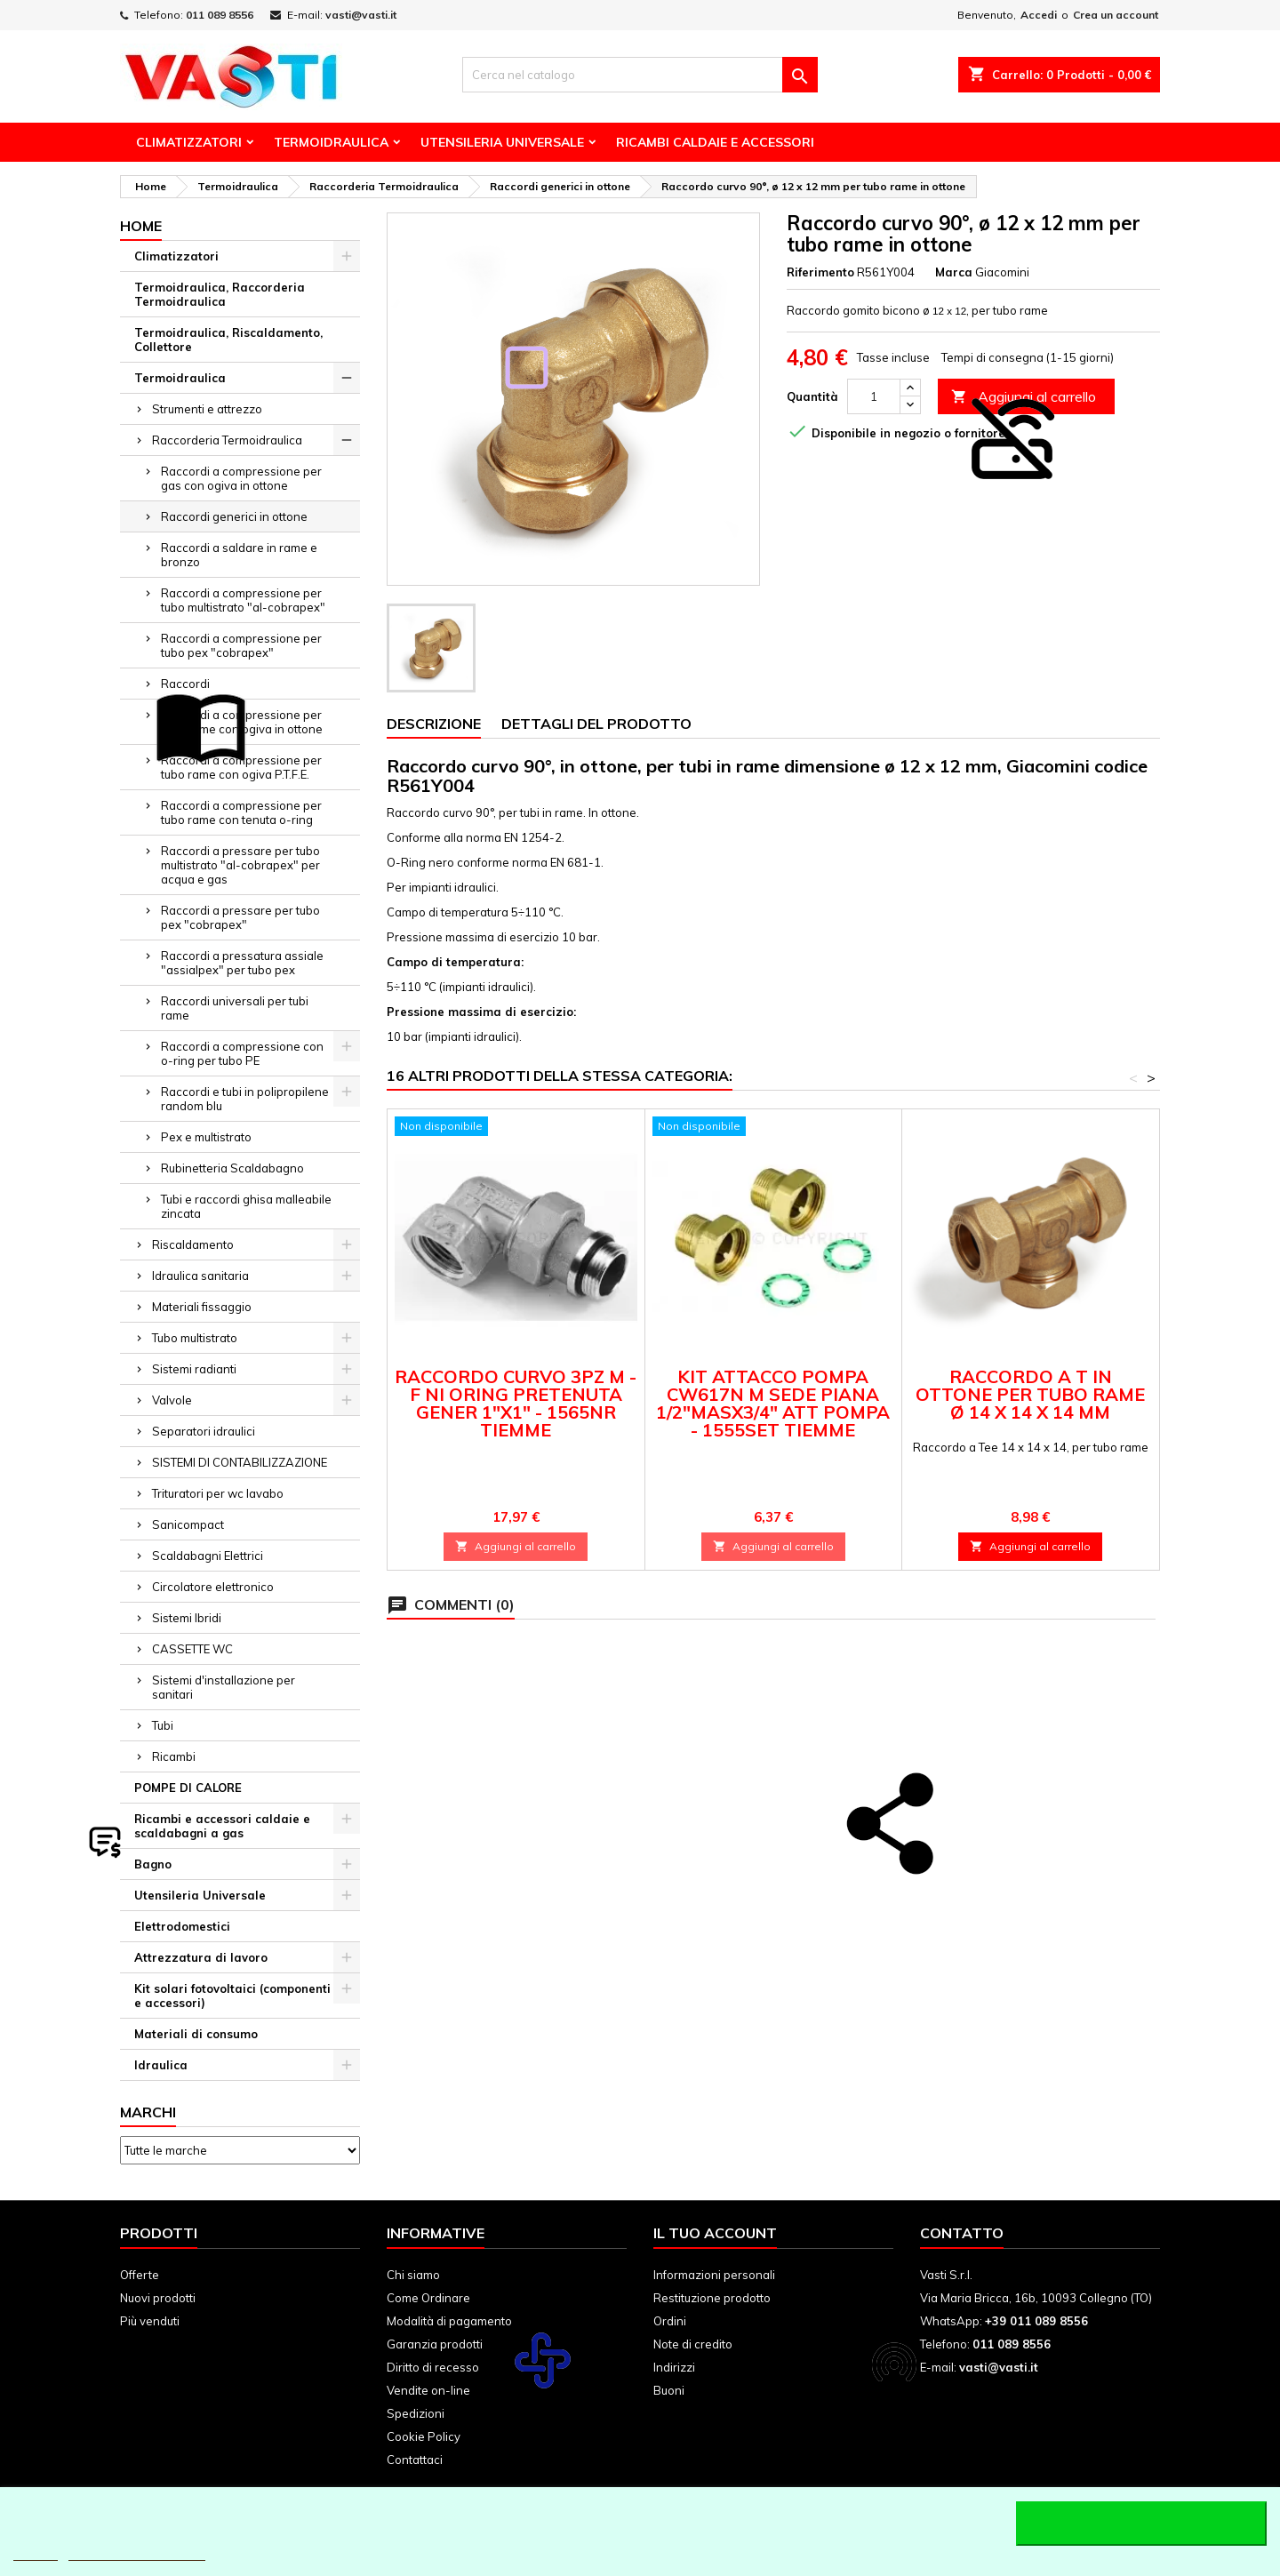 This screenshot has height=2576, width=1280. Describe the element at coordinates (893, 1823) in the screenshot. I see `share content to social networks` at that location.